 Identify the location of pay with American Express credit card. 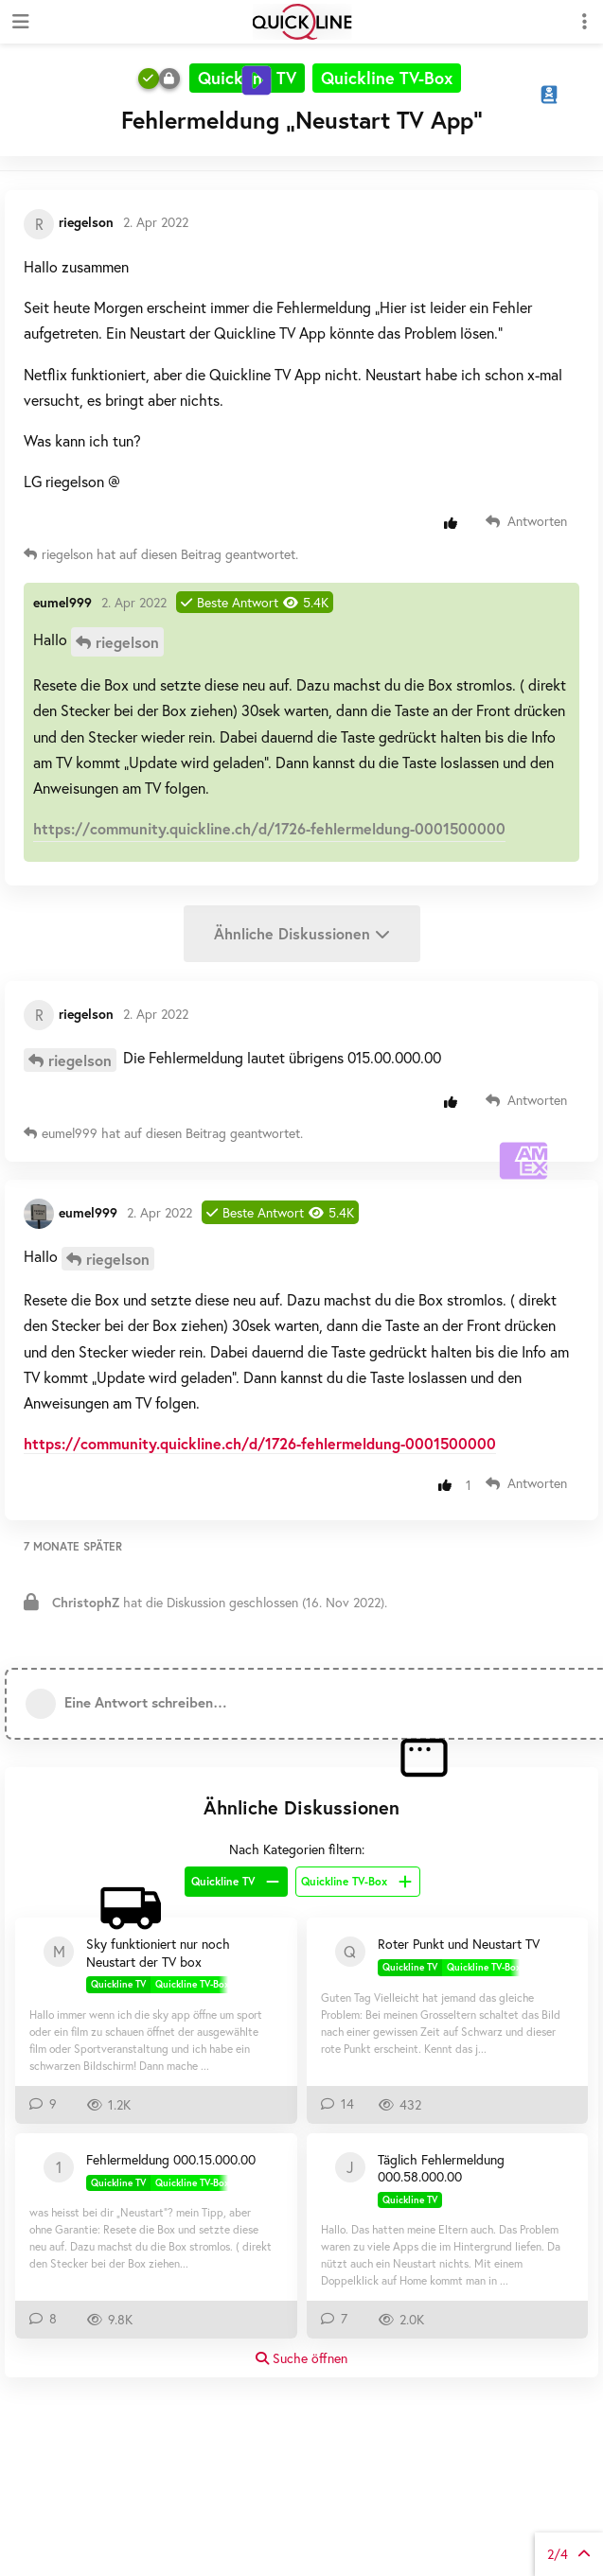
(523, 1161).